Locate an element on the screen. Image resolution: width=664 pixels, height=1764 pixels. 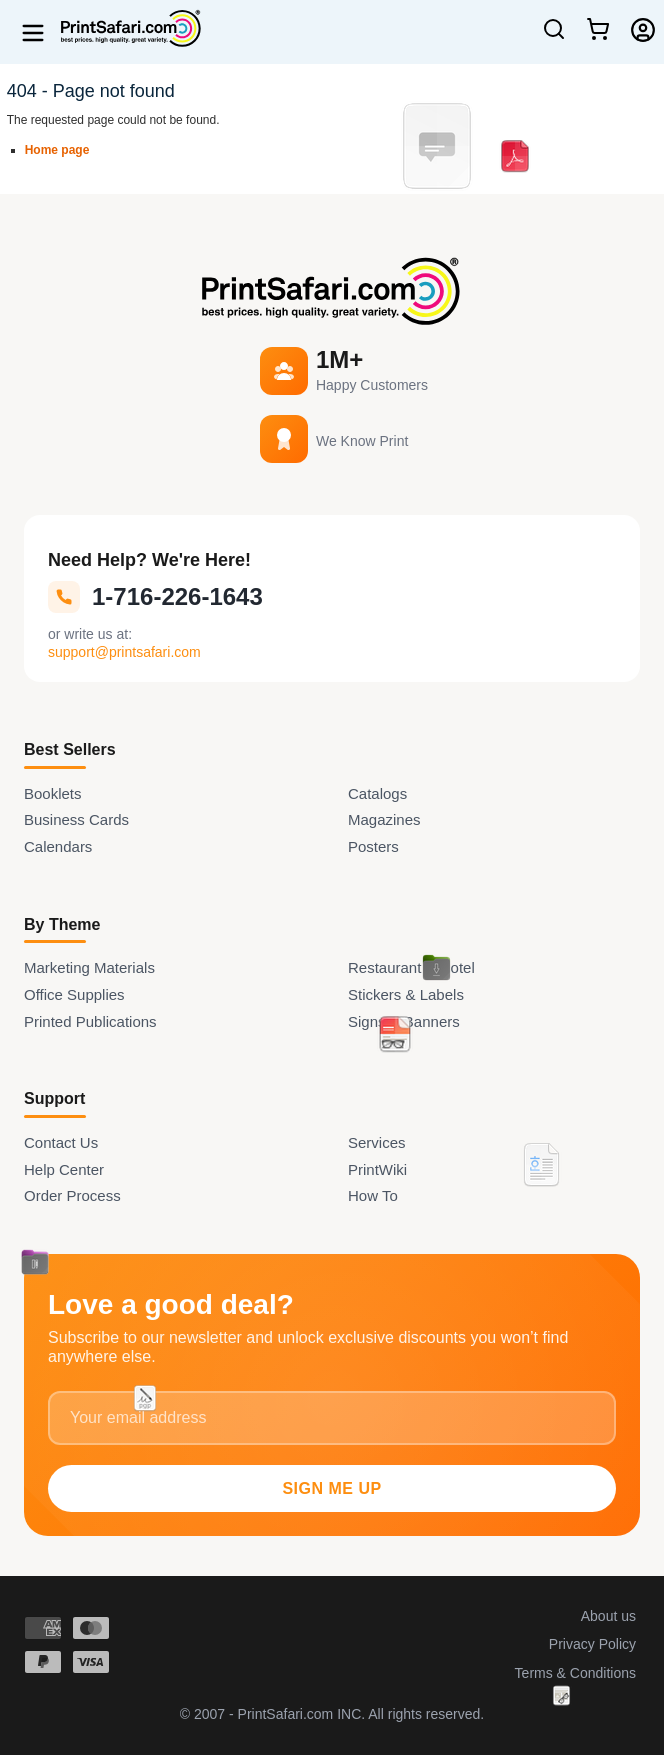
open office or productivity applications is located at coordinates (561, 1695).